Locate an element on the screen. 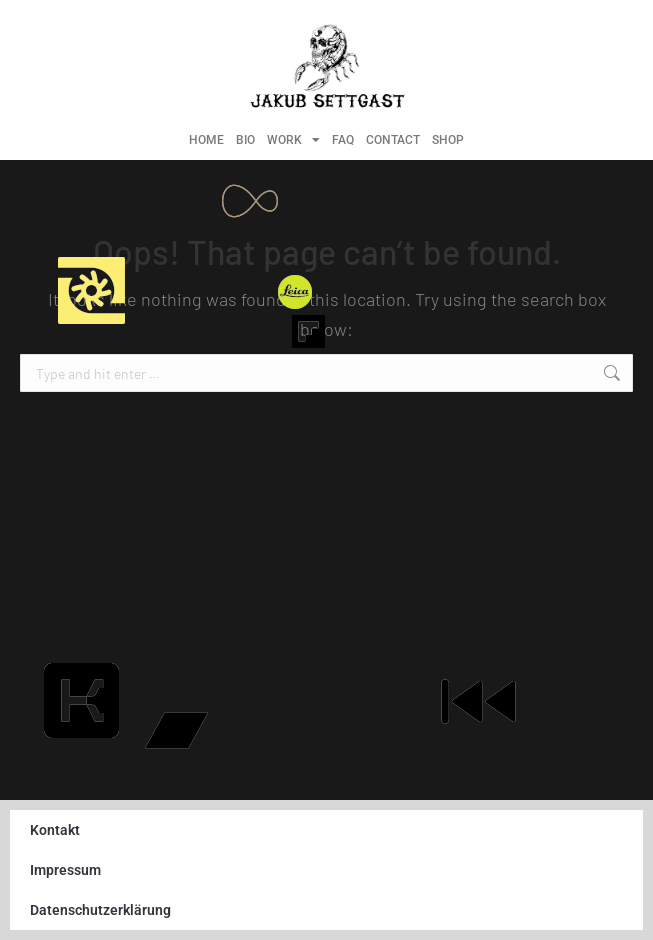  open bandcamp music platform is located at coordinates (176, 730).